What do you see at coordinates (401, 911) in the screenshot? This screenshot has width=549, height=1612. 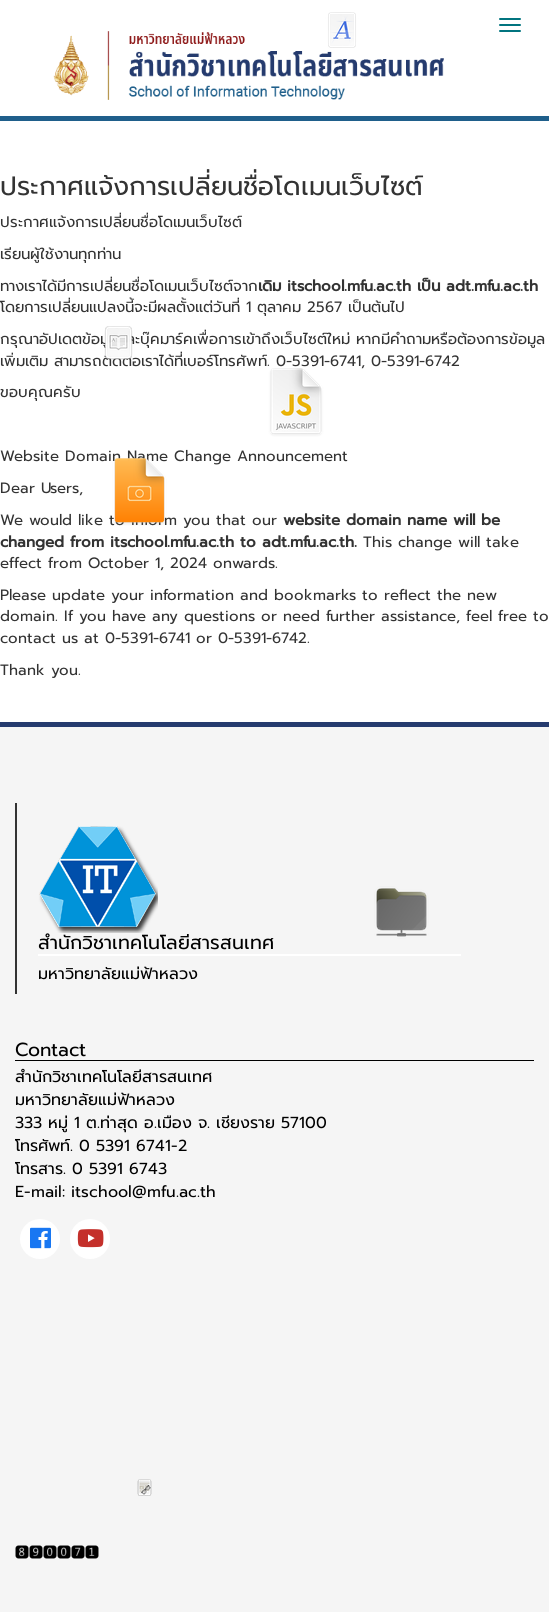 I see `access files stored on a remote server` at bounding box center [401, 911].